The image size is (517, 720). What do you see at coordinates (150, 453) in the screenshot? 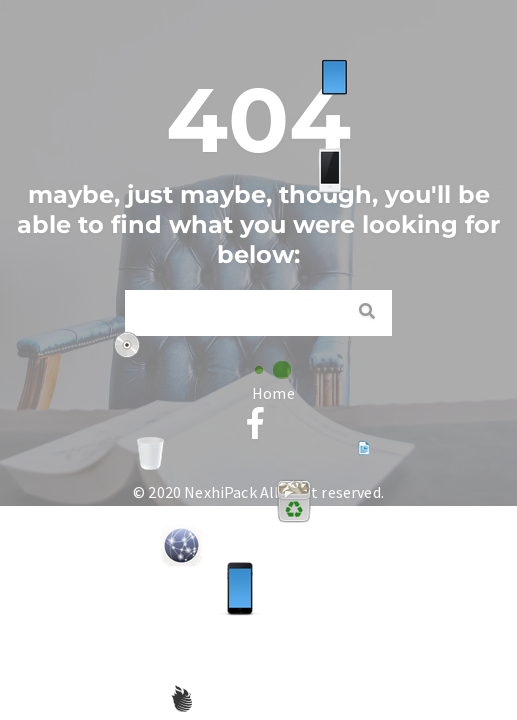
I see `TrashIcon` at bounding box center [150, 453].